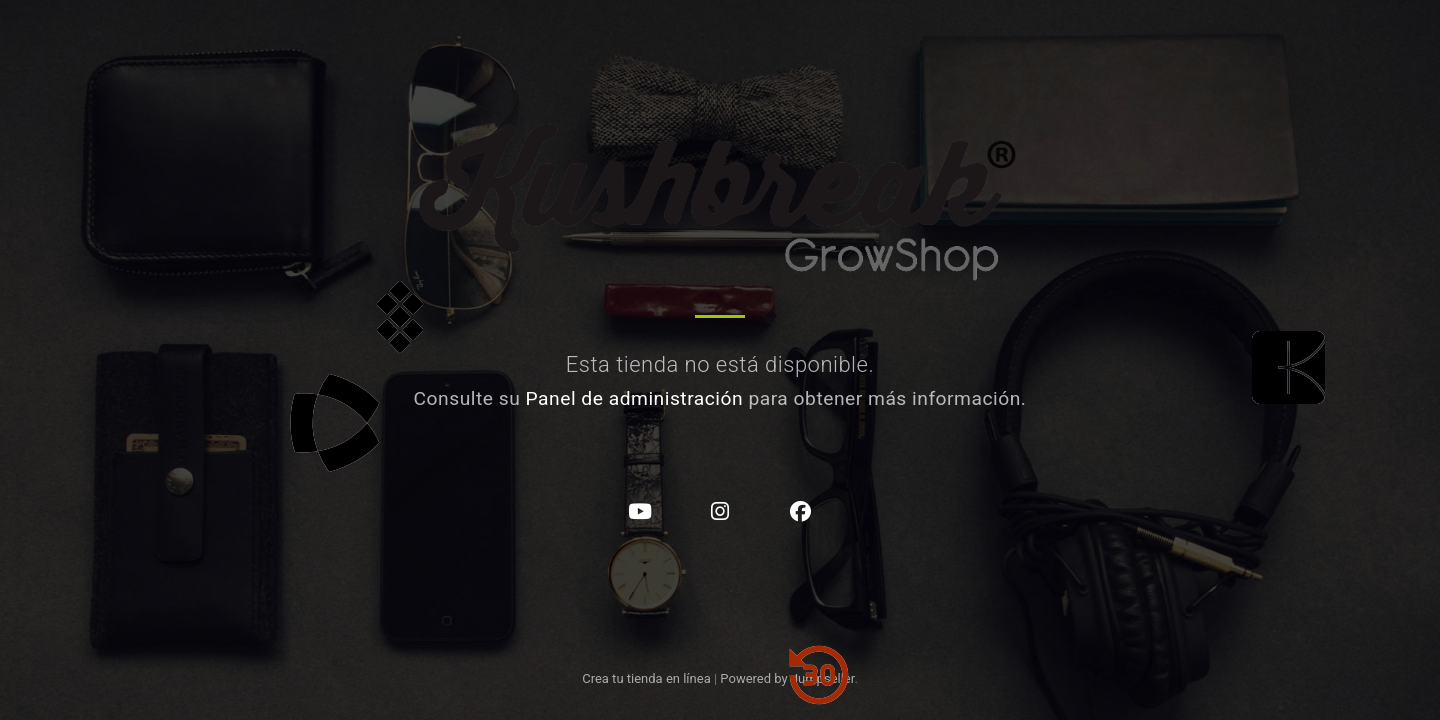  Describe the element at coordinates (819, 675) in the screenshot. I see `rewind 30 seconds` at that location.